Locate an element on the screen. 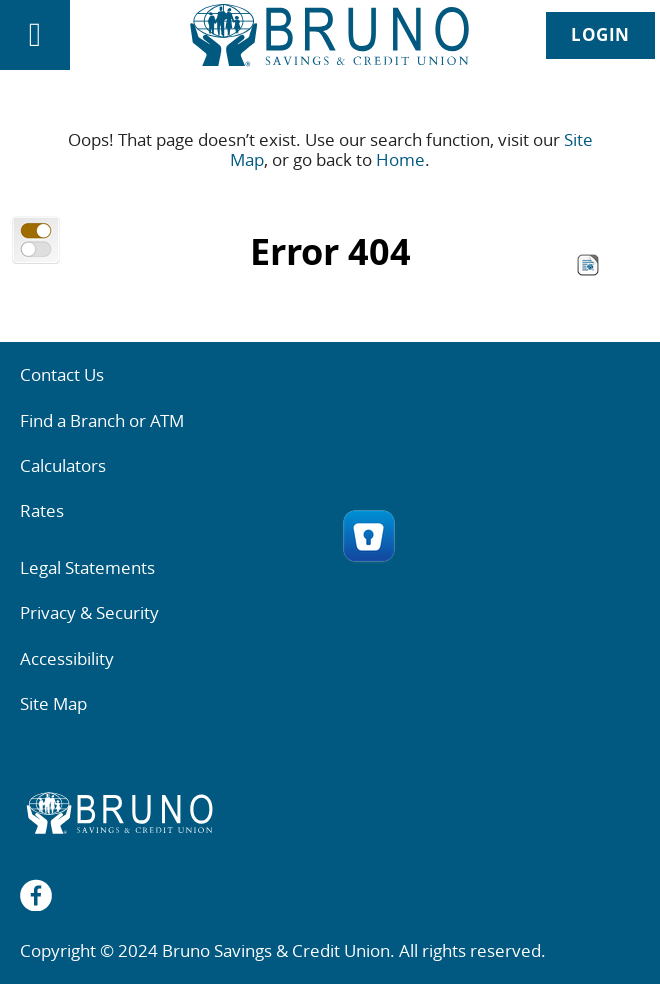 This screenshot has width=660, height=984. open gnome tweaks application is located at coordinates (36, 240).